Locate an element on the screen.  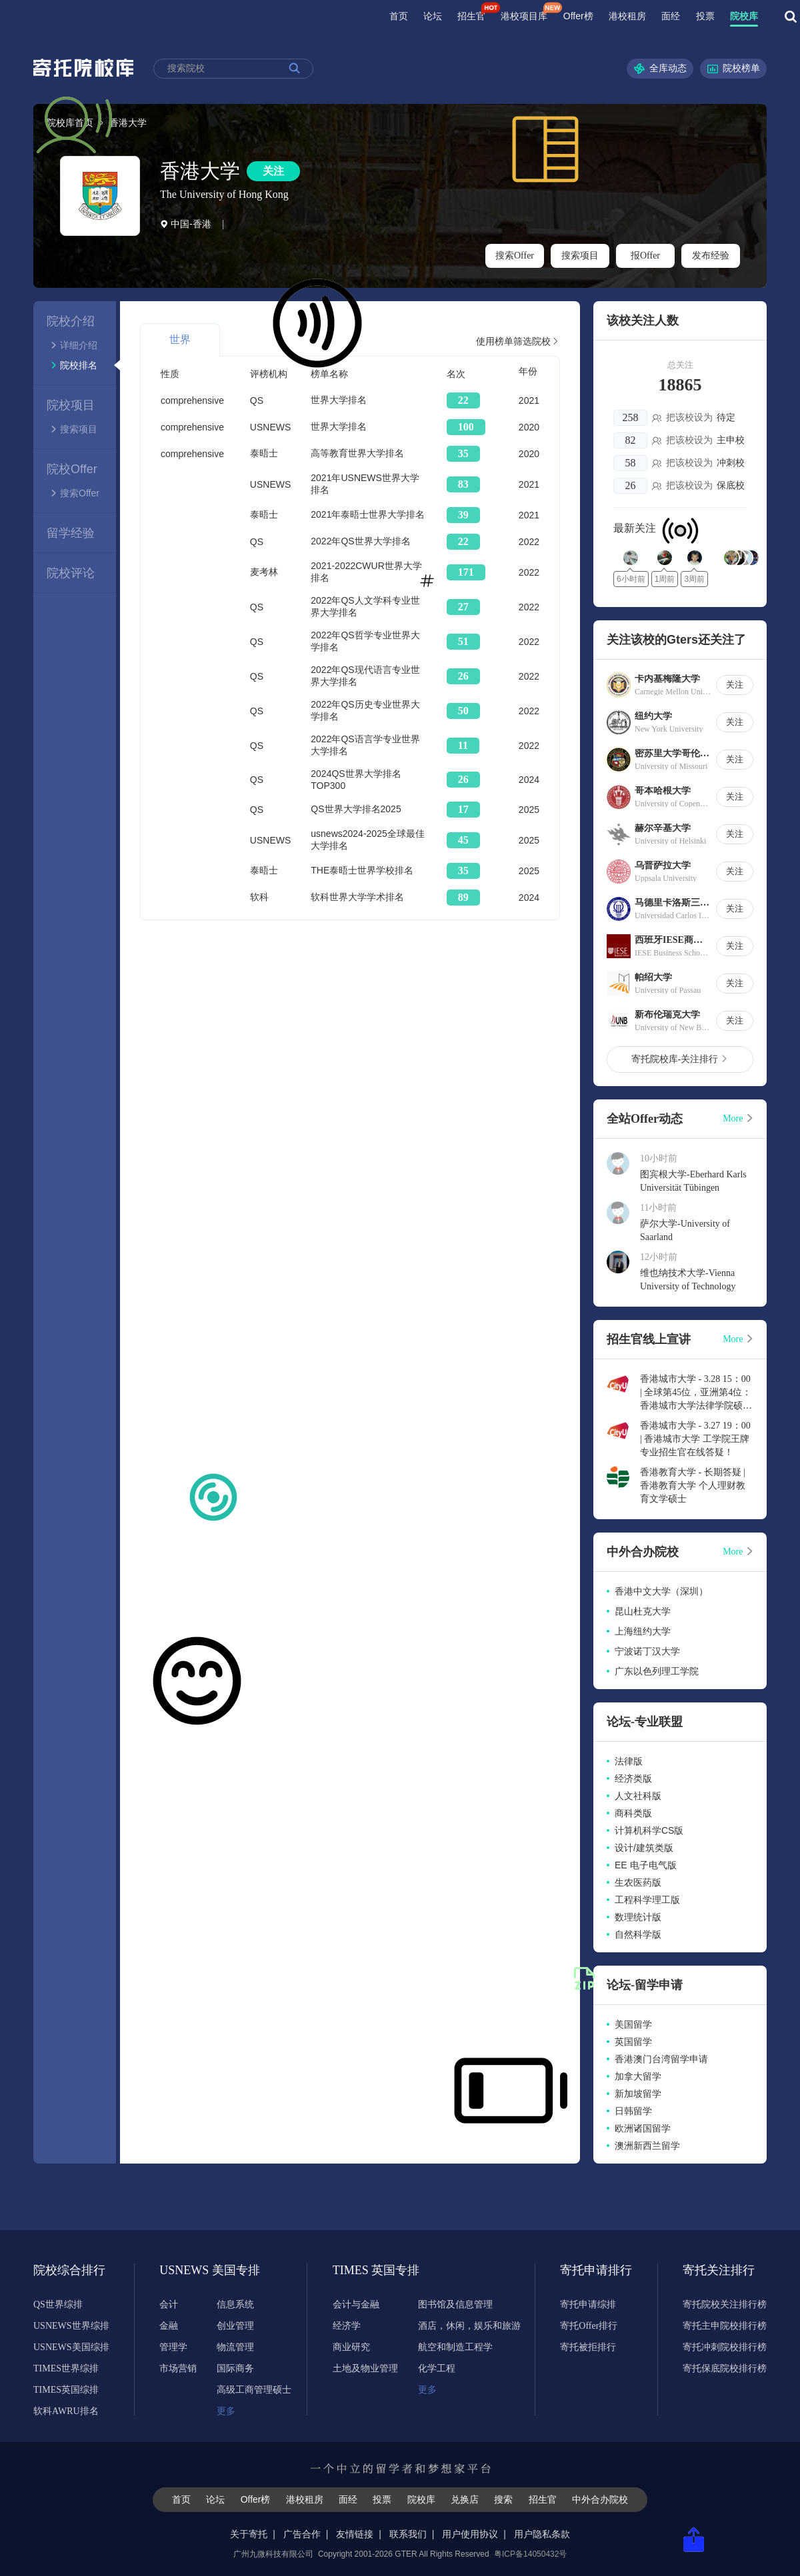
export or upload a file is located at coordinates (693, 2540).